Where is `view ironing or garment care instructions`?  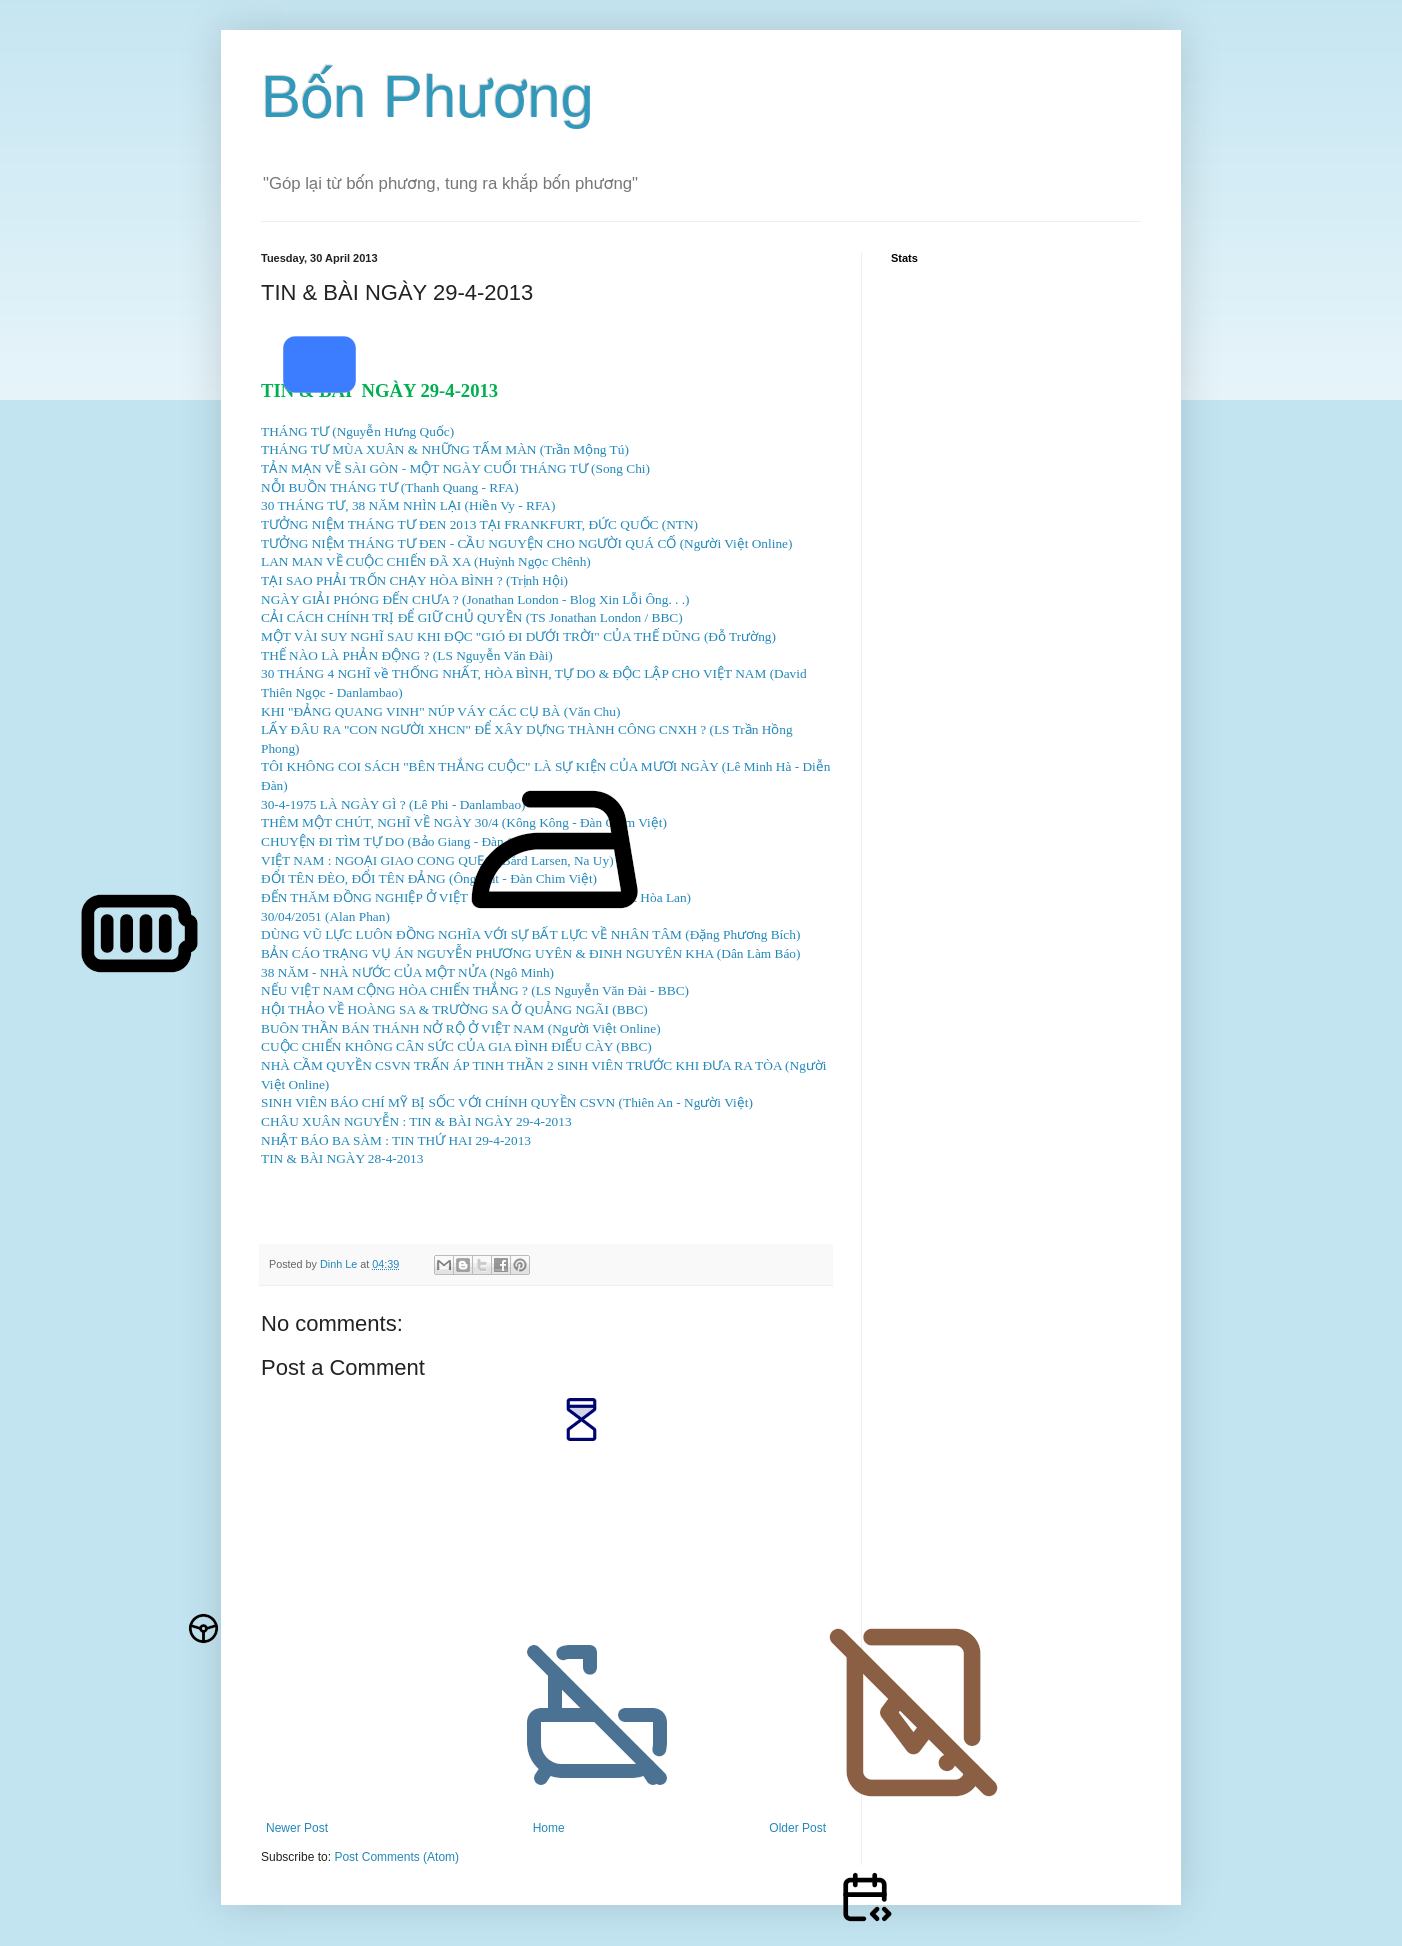
view ironing or garment care instructions is located at coordinates (555, 849).